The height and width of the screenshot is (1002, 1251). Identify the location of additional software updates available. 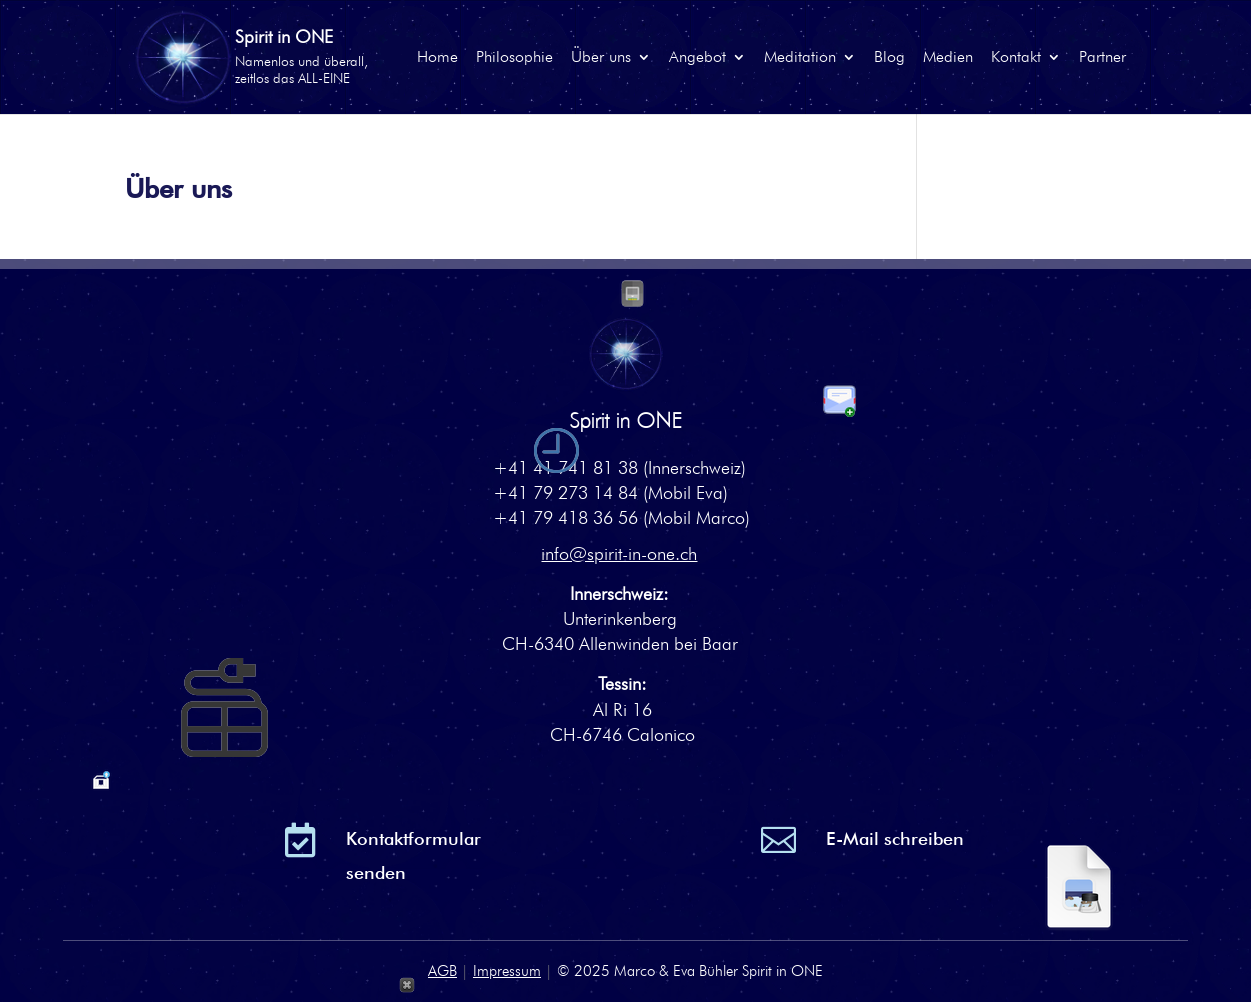
(101, 780).